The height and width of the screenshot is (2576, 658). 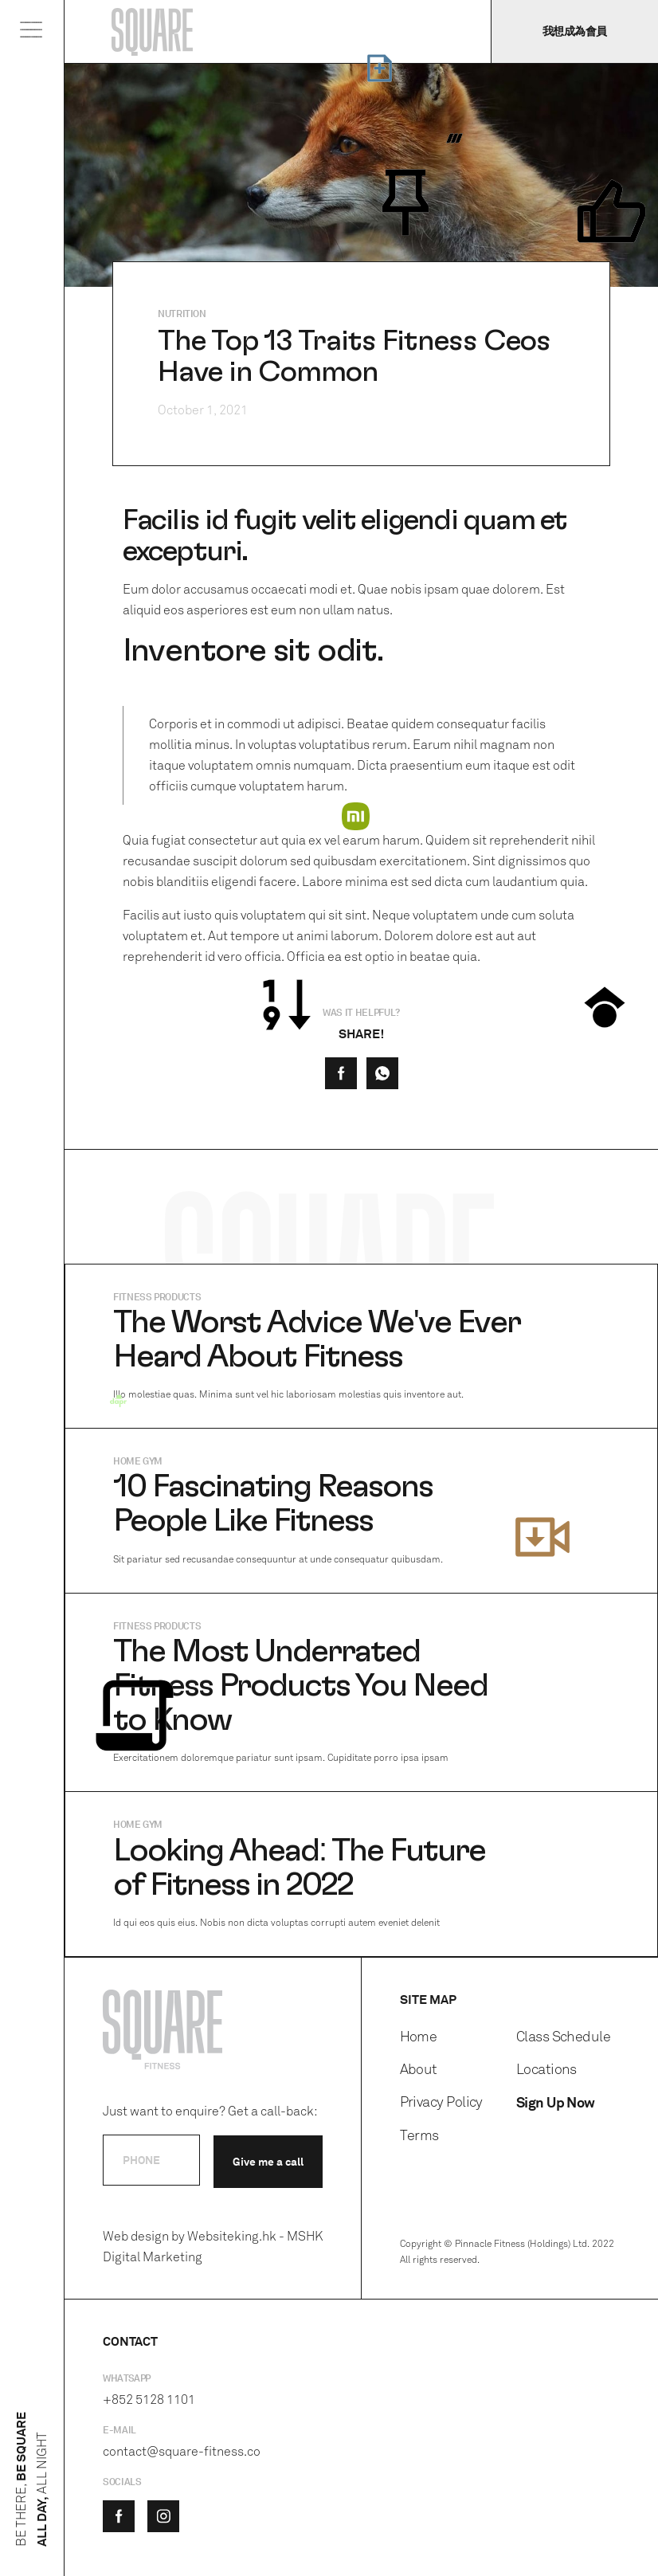 What do you see at coordinates (611, 214) in the screenshot?
I see `like or upvote content` at bounding box center [611, 214].